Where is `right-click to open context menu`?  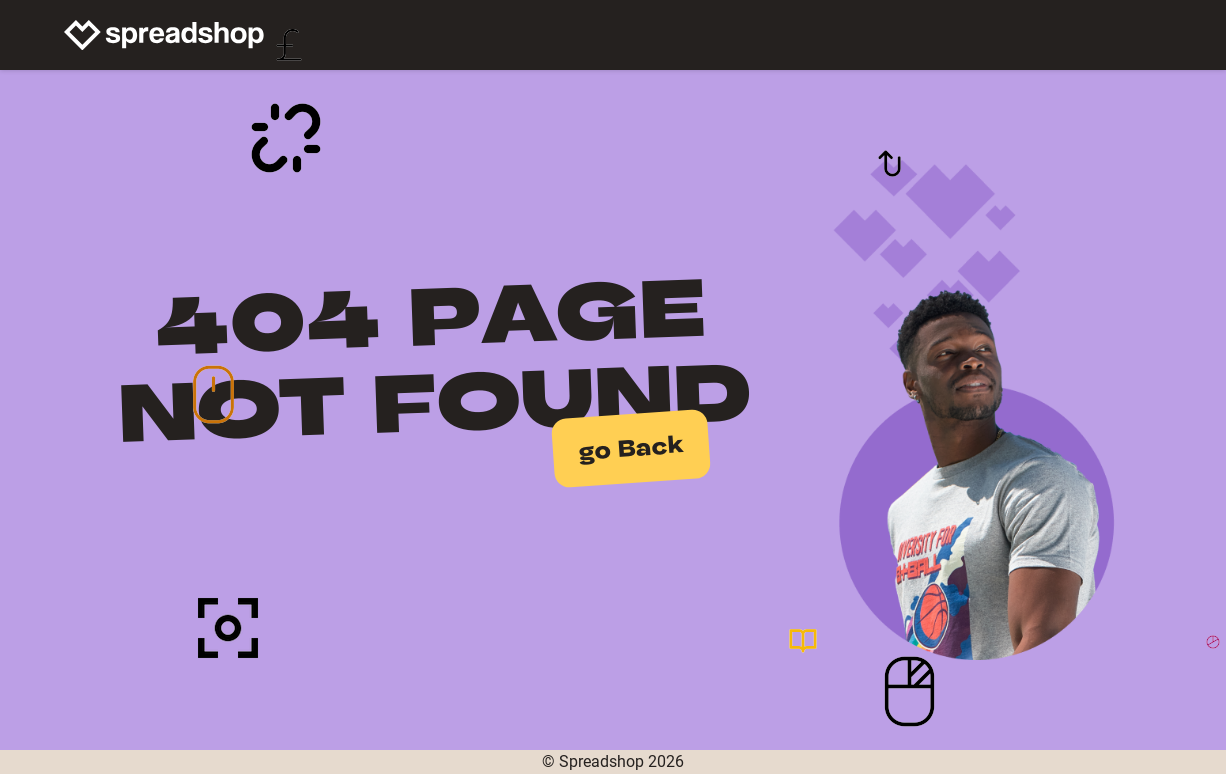
right-click to open context menu is located at coordinates (909, 691).